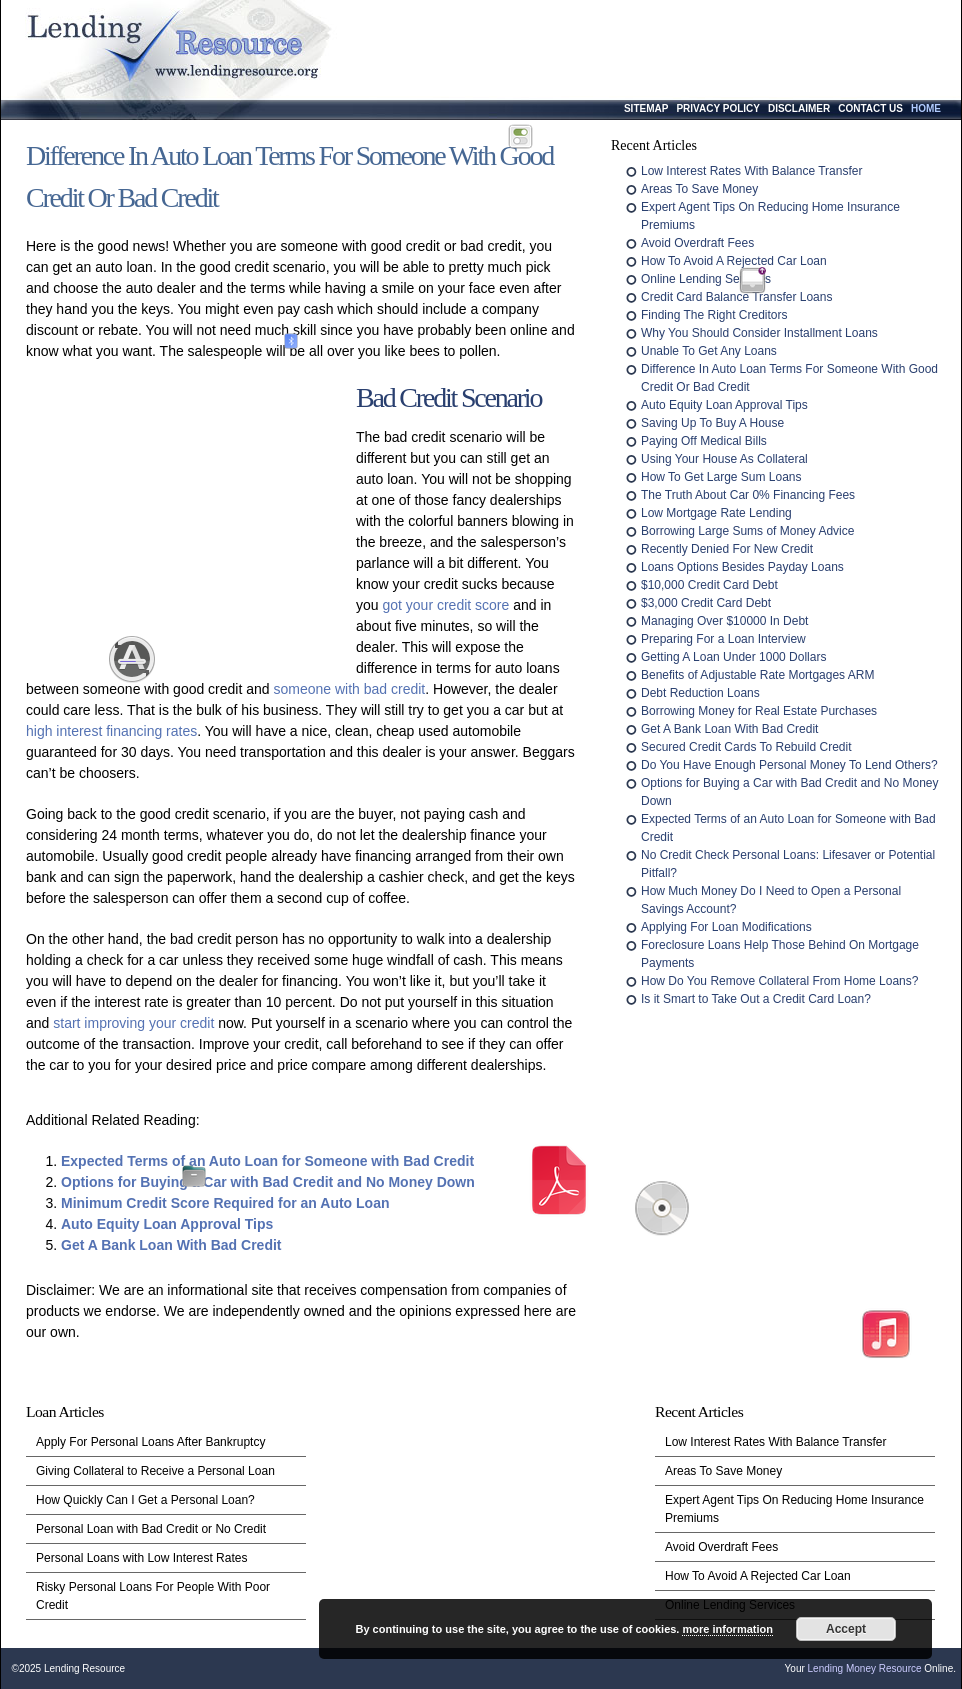  Describe the element at coordinates (194, 1176) in the screenshot. I see `open the file manager application` at that location.